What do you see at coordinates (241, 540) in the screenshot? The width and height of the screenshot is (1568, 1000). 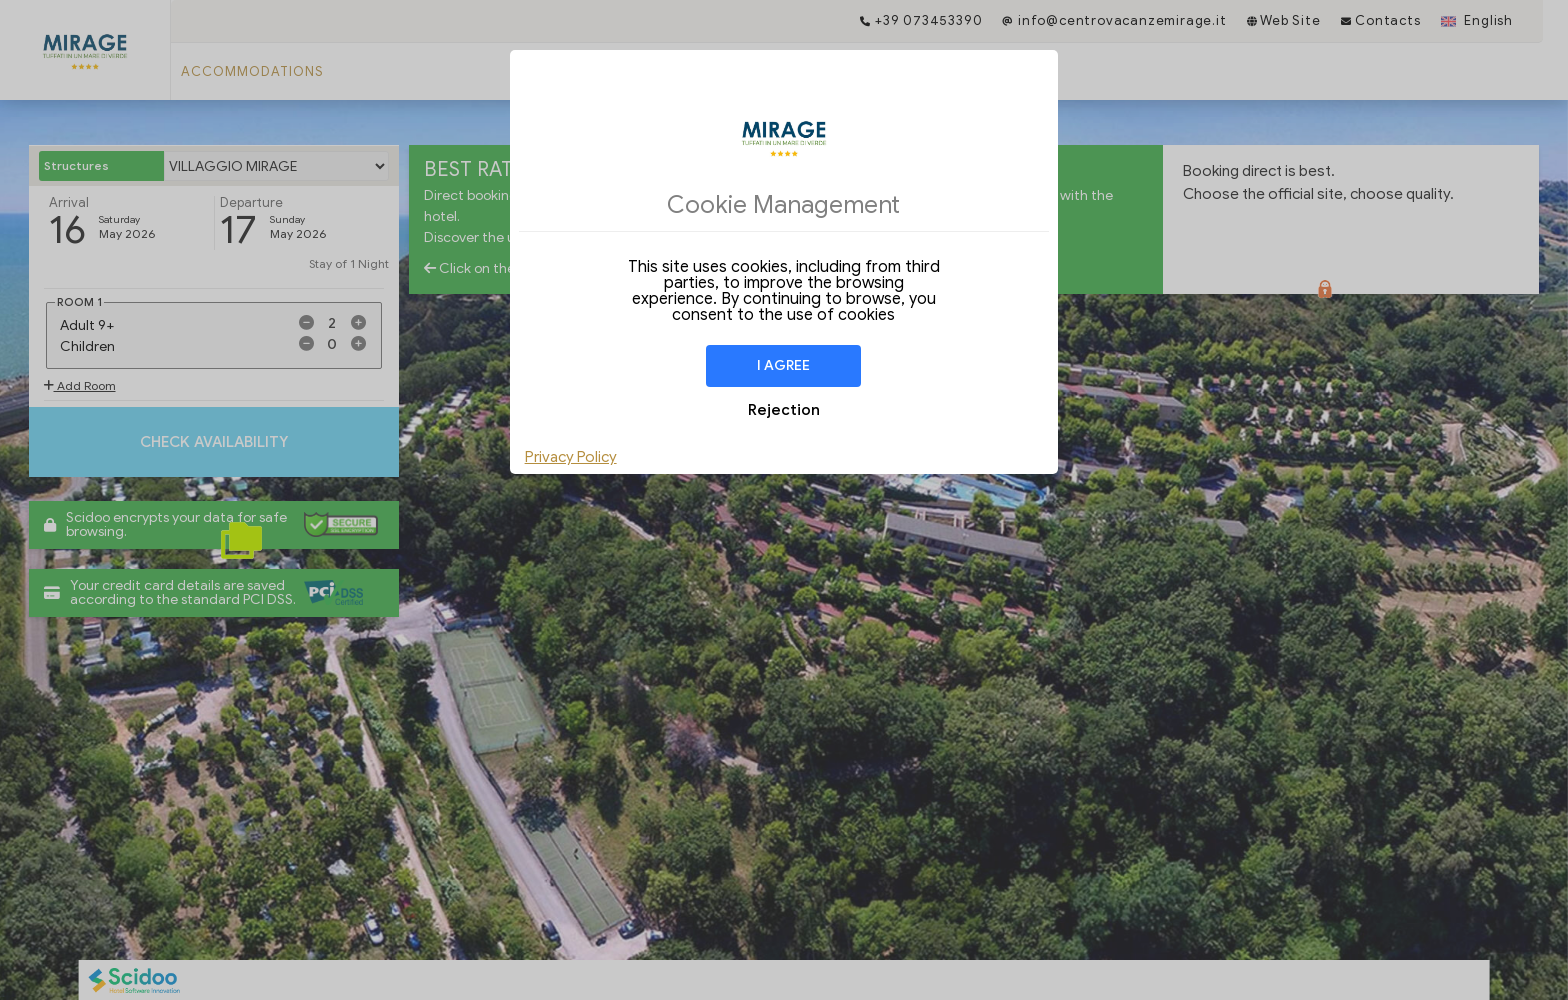 I see `access your folders` at bounding box center [241, 540].